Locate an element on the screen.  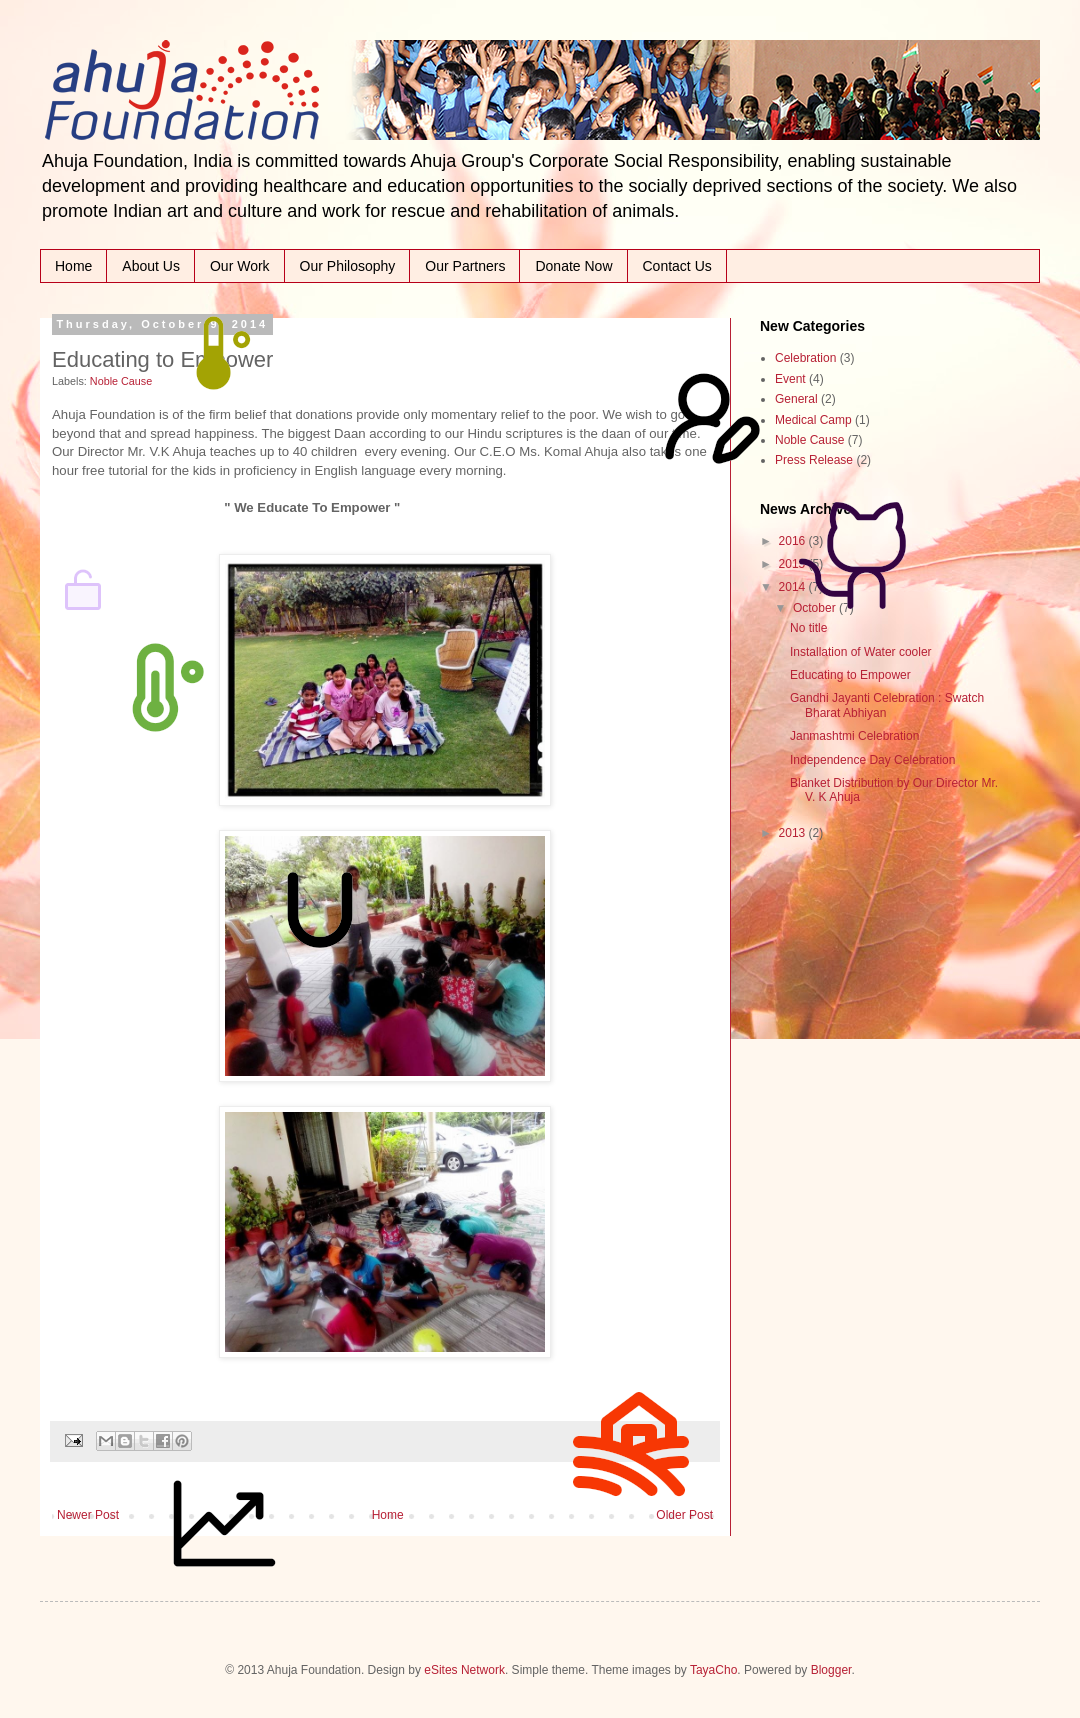
unlocked or unsecured state is located at coordinates (83, 592).